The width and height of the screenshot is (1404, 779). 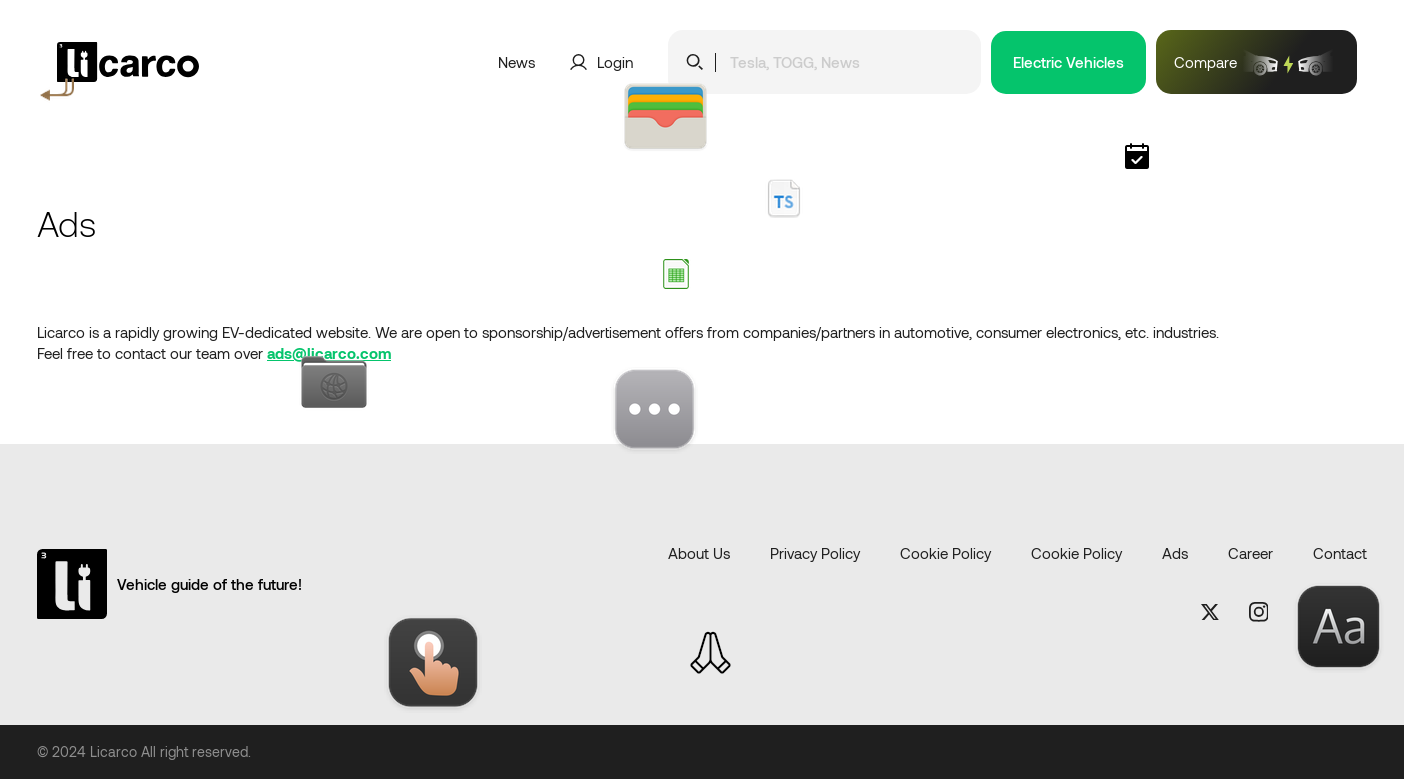 I want to click on open font management settings, so click(x=1338, y=626).